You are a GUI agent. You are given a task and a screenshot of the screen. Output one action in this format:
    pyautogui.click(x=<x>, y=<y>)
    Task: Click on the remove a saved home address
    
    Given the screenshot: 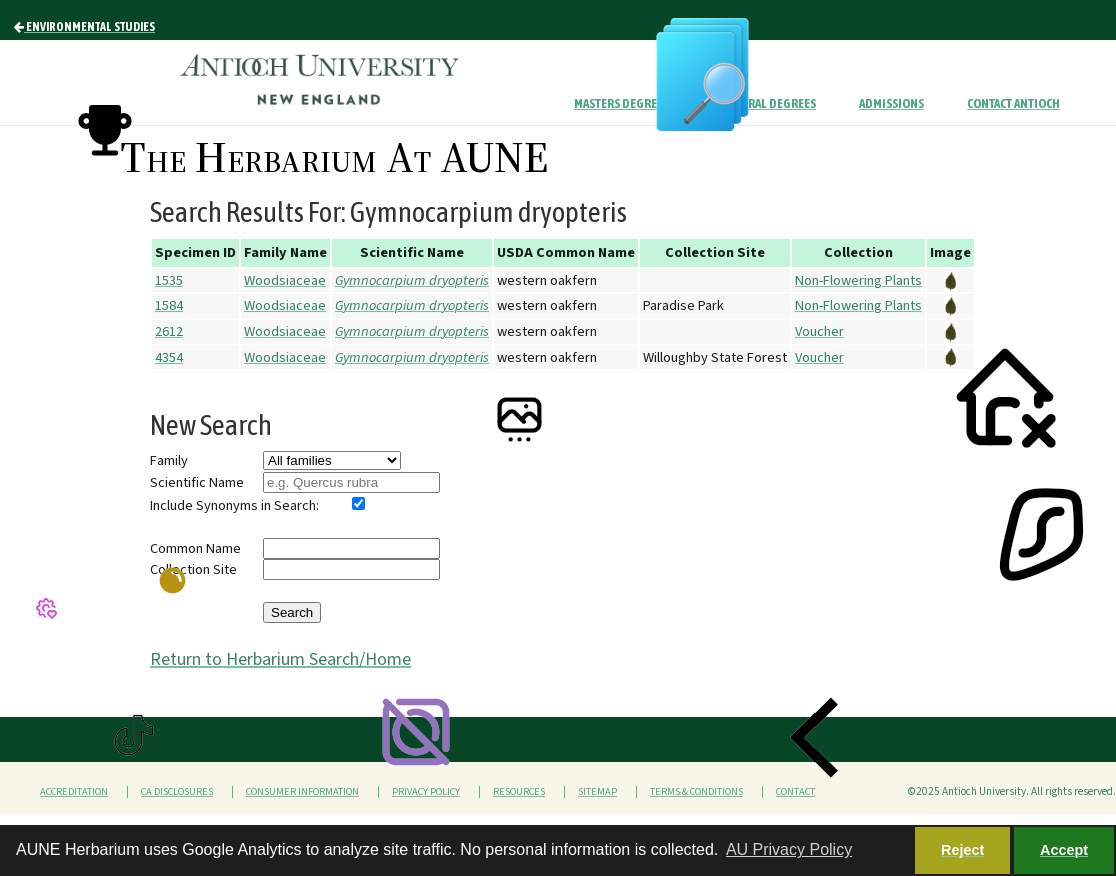 What is the action you would take?
    pyautogui.click(x=1005, y=397)
    